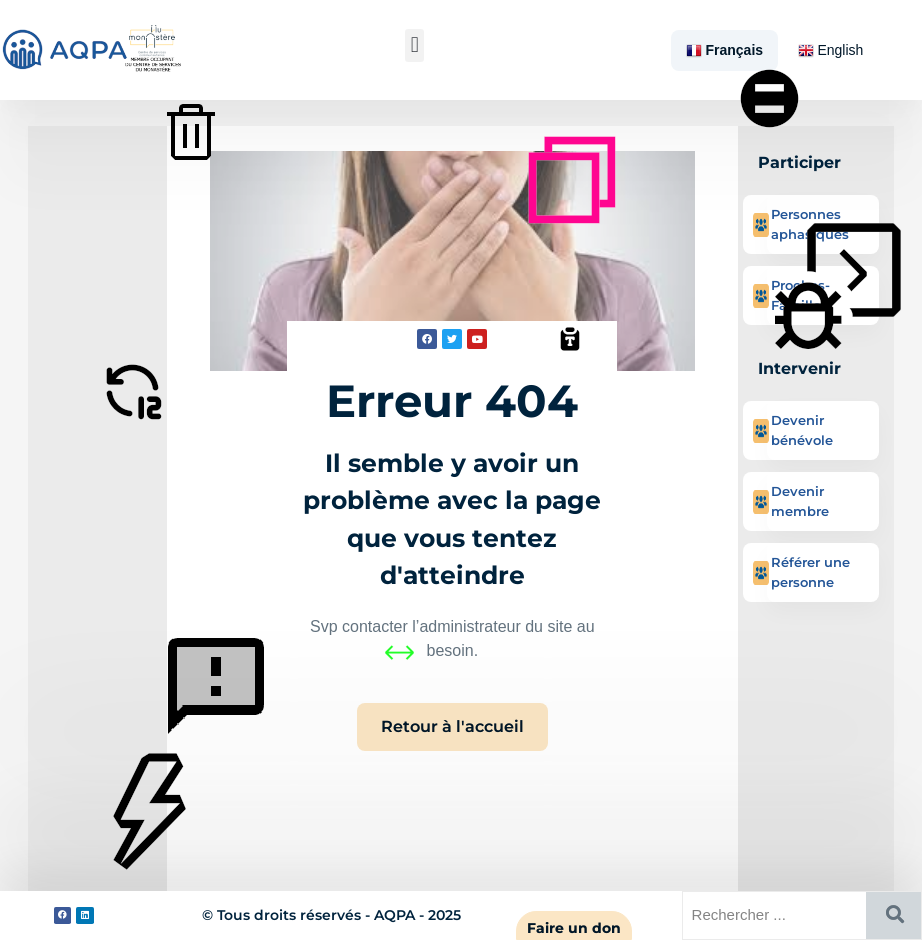  I want to click on delete selected item, so click(191, 132).